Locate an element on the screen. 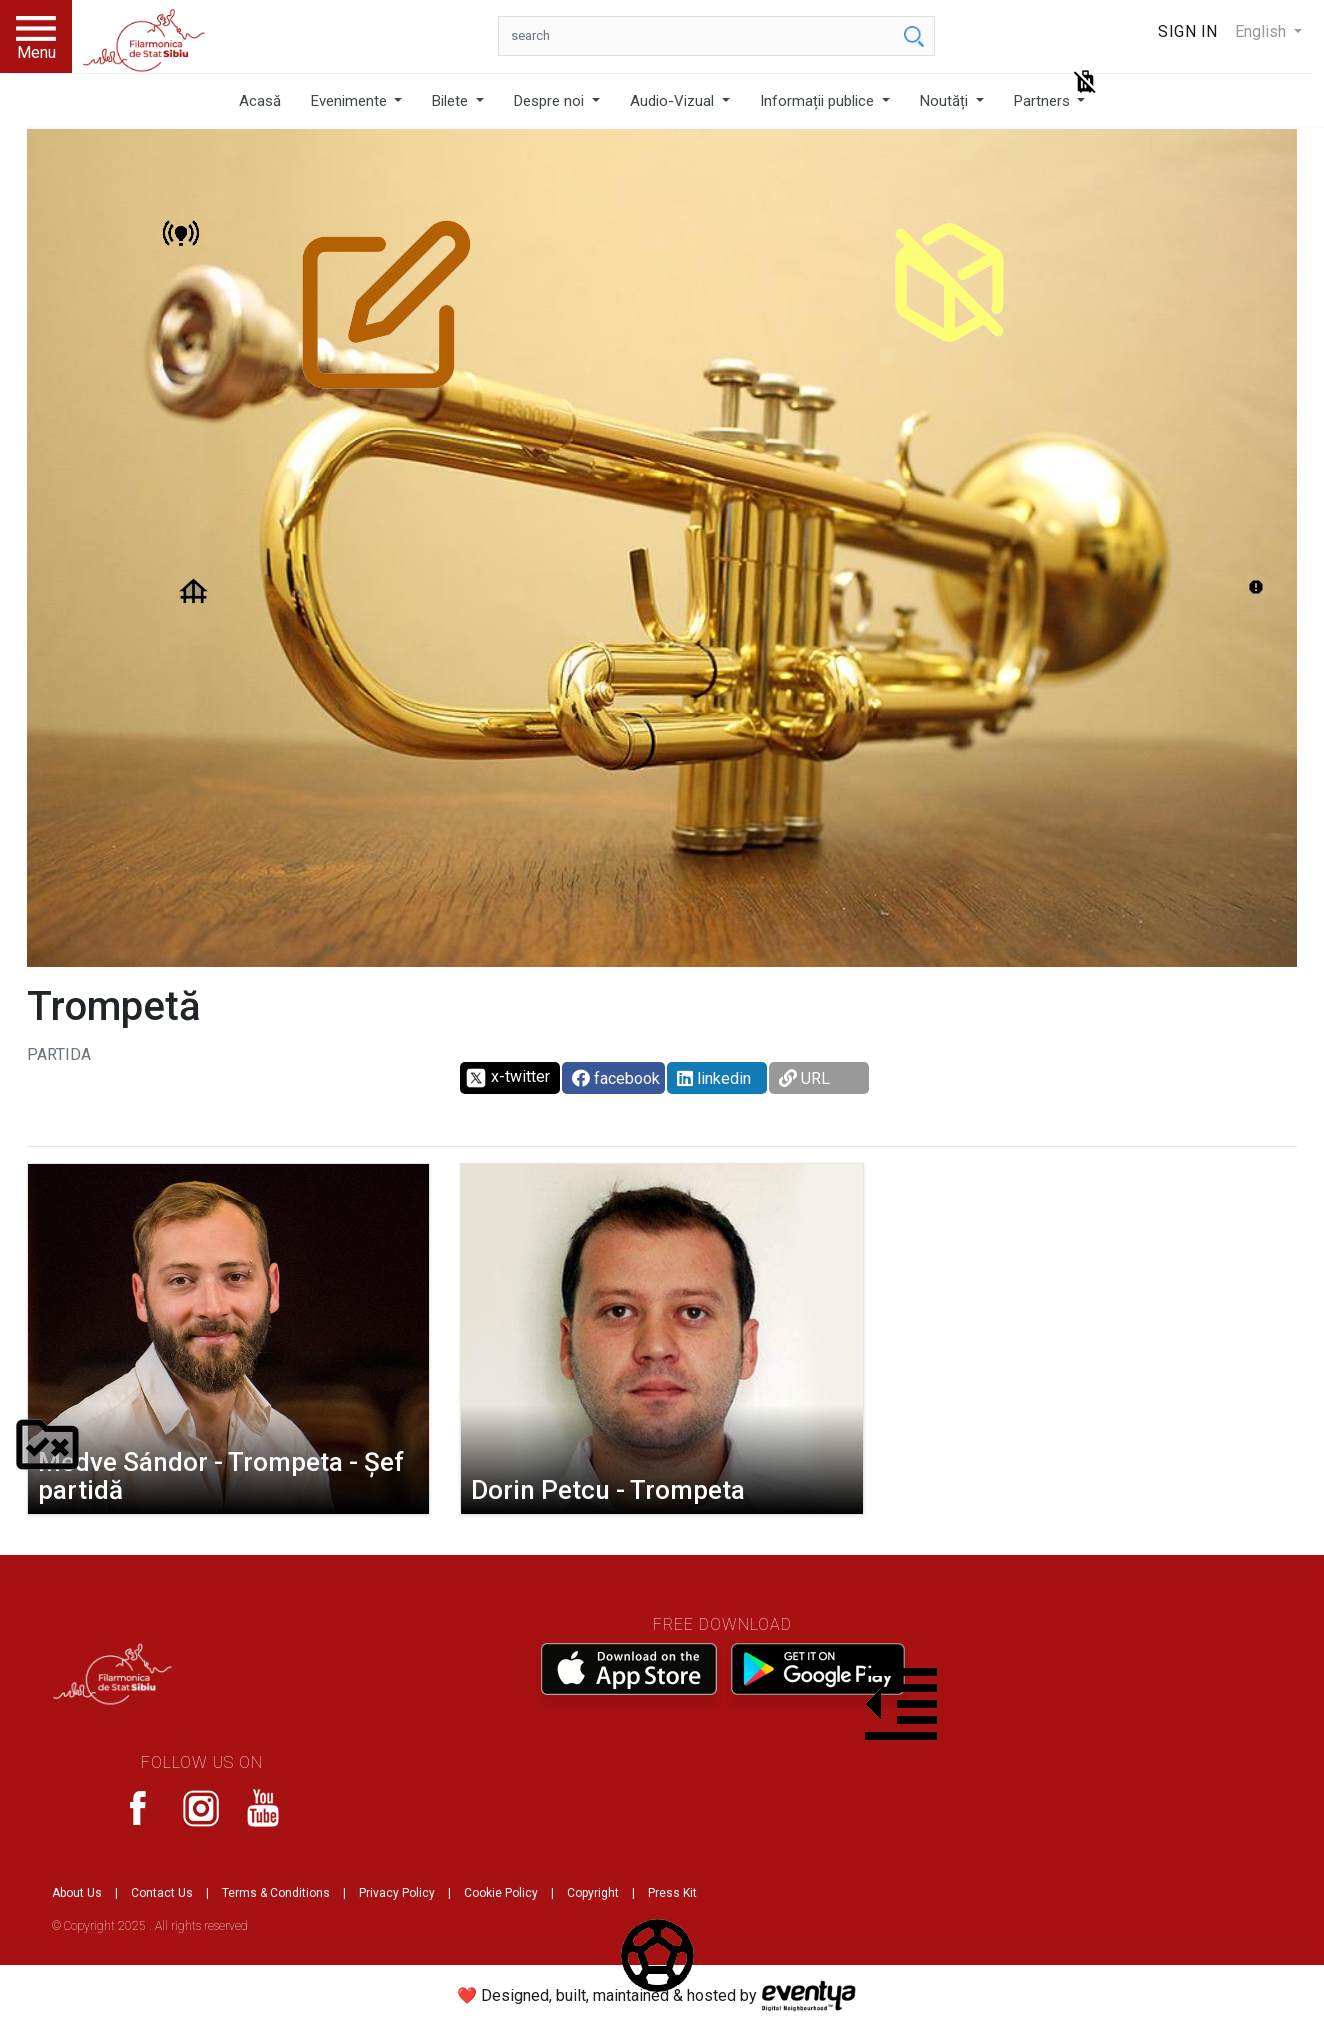 Image resolution: width=1324 pixels, height=2027 pixels. edit or modify content is located at coordinates (386, 305).